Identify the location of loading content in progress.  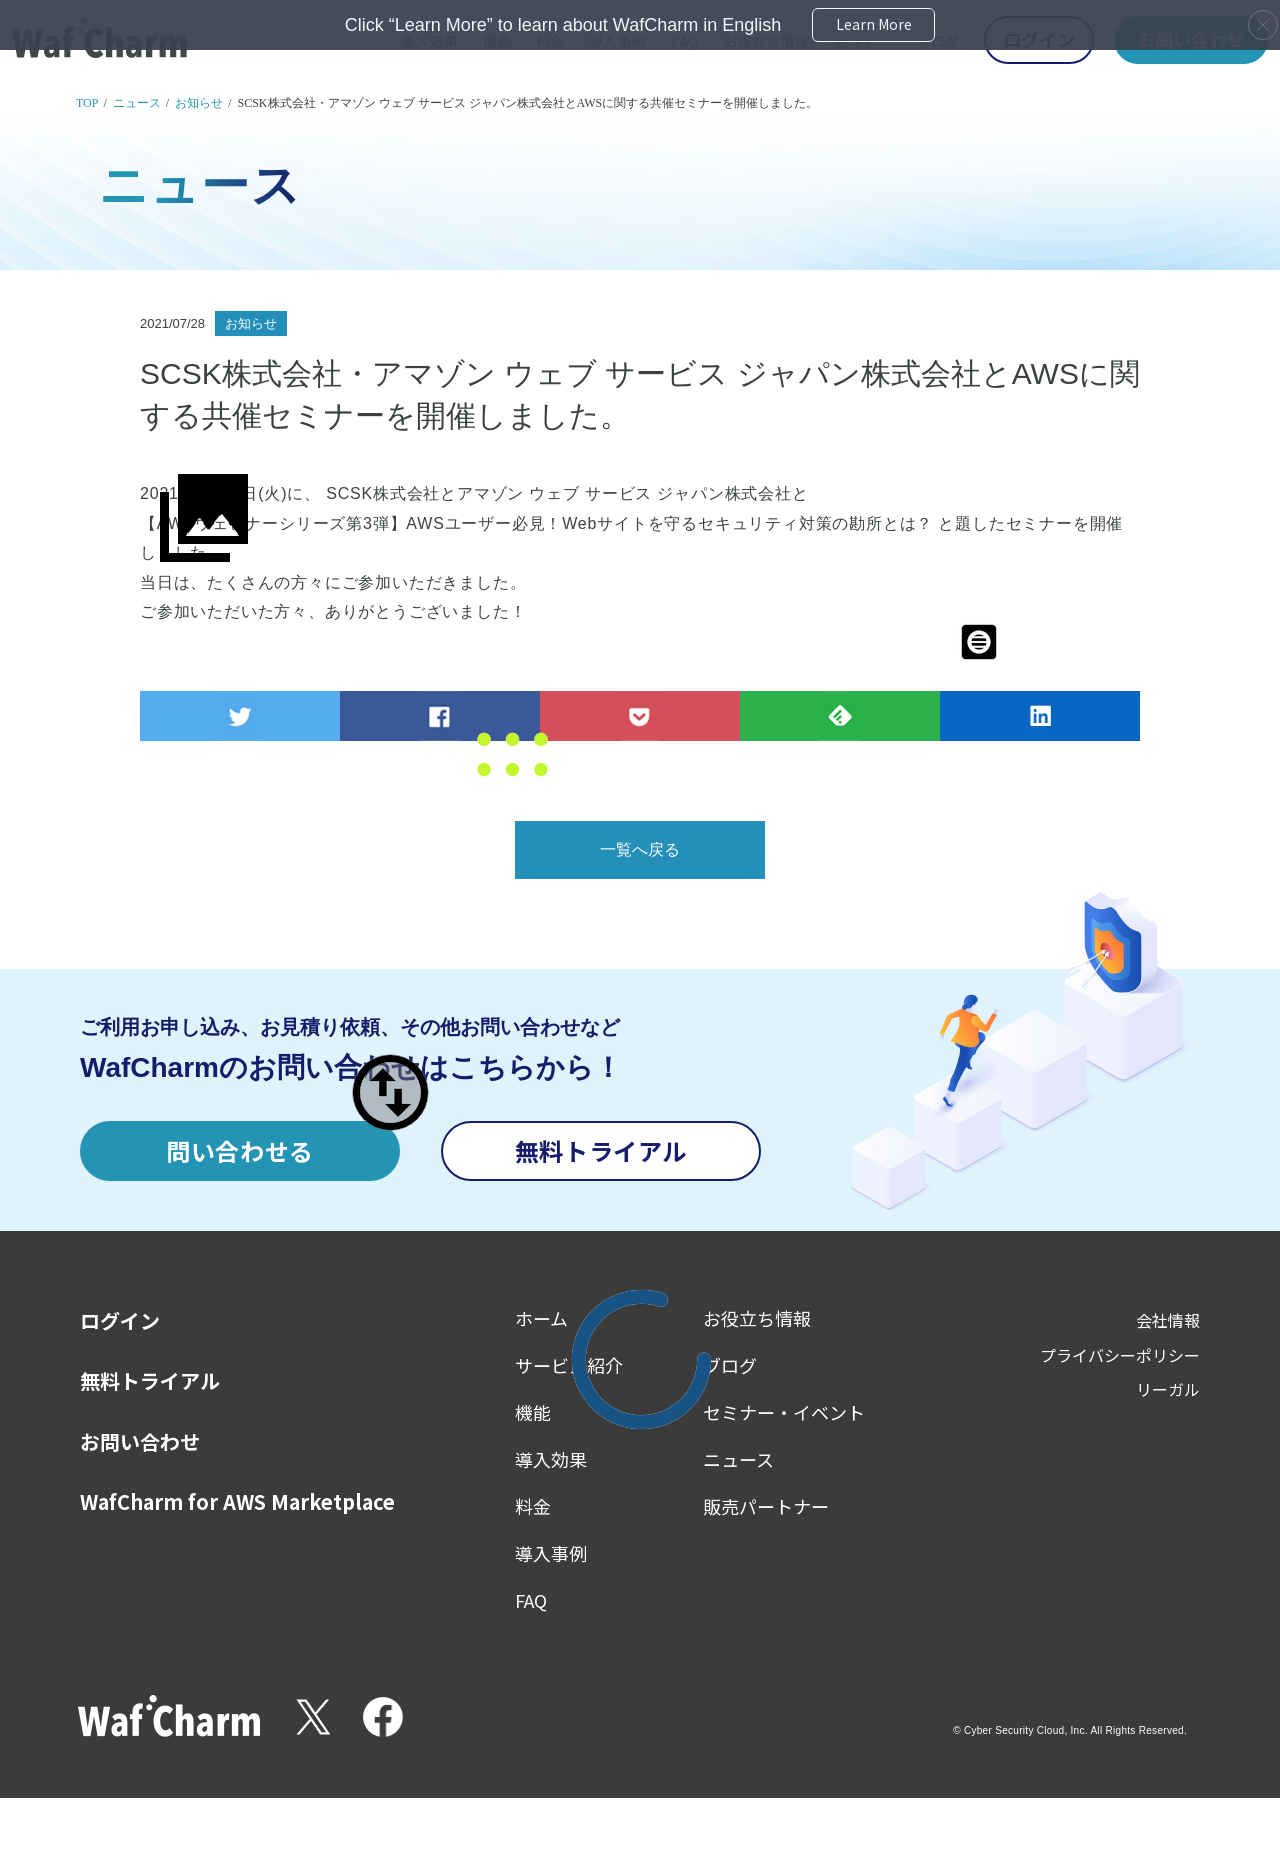
(641, 1359).